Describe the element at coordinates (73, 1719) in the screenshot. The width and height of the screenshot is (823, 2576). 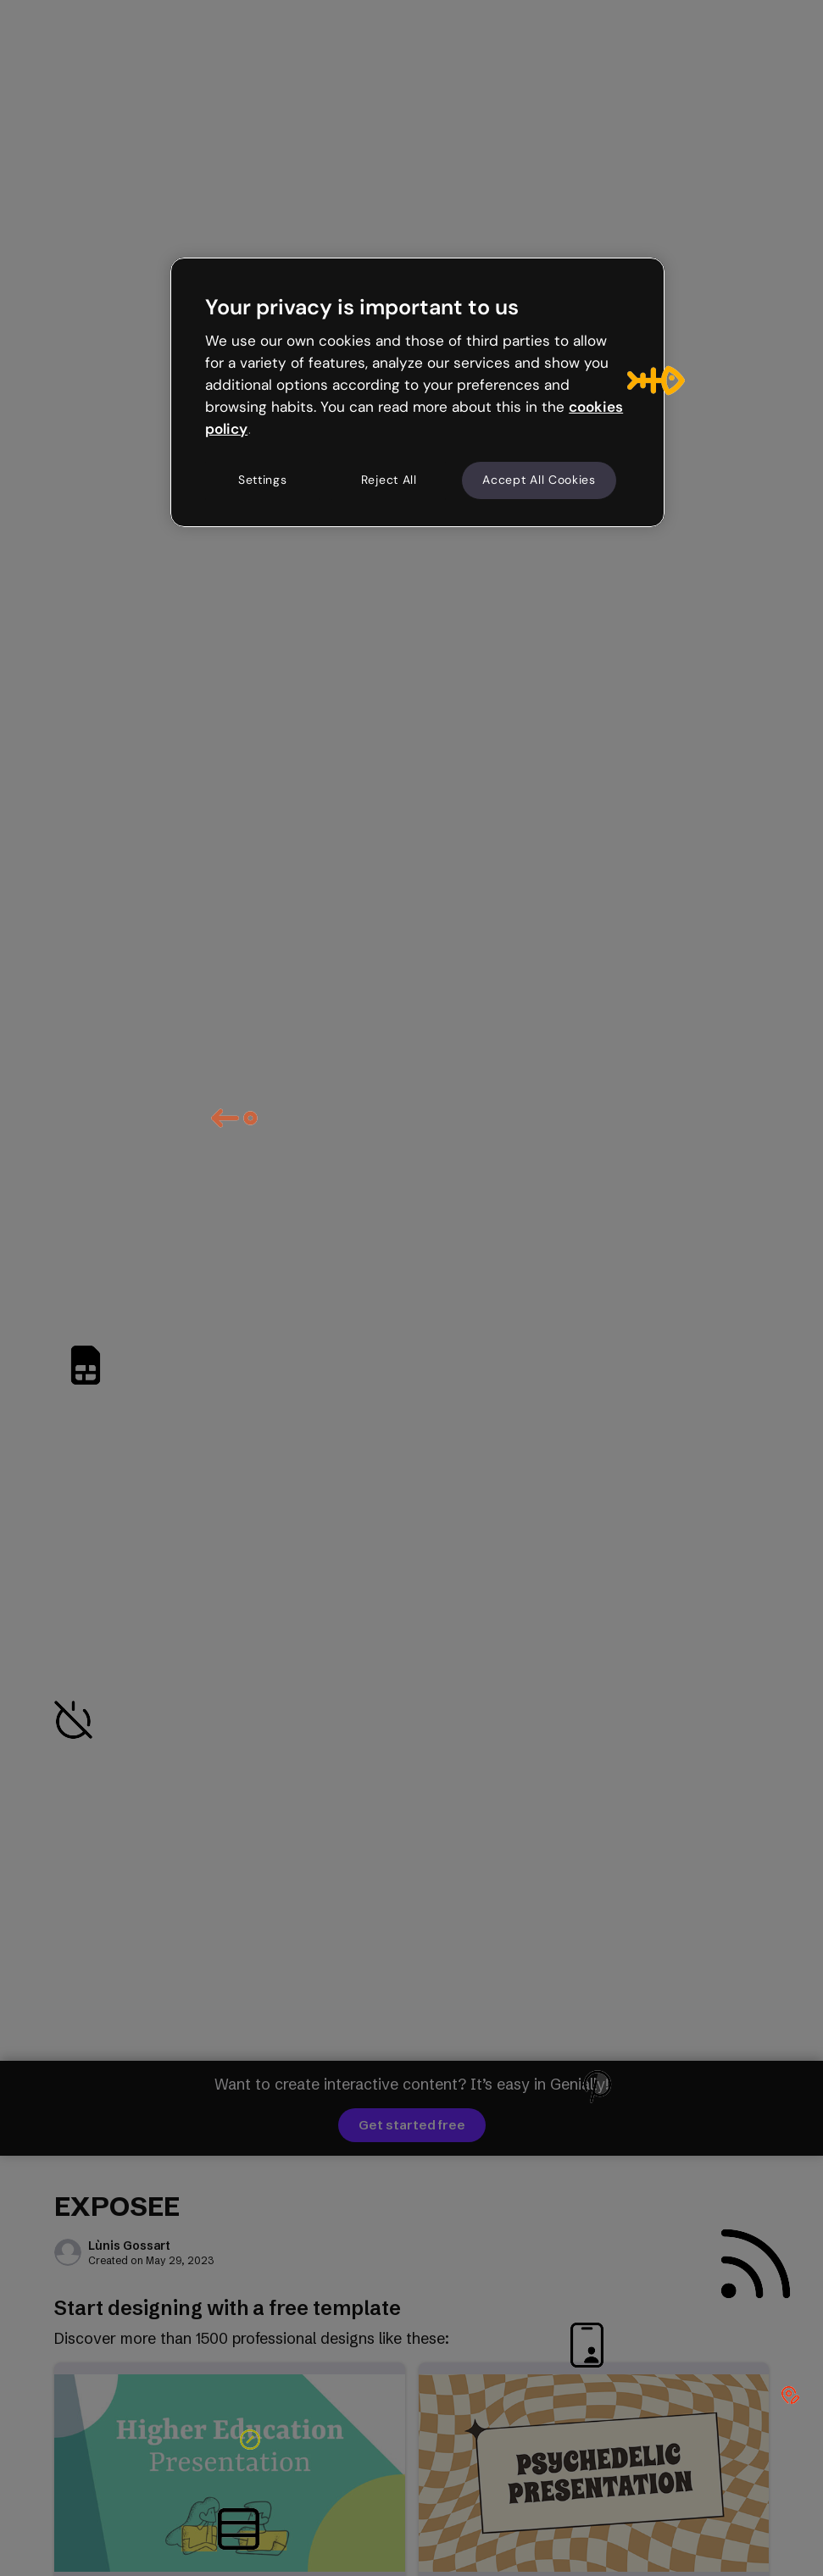
I see `power off or shutdown disabled` at that location.